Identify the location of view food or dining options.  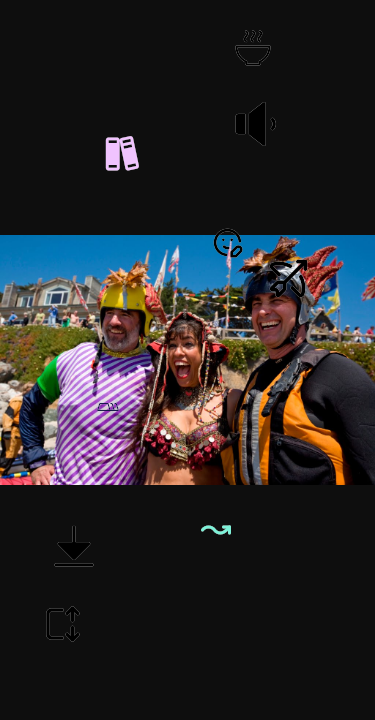
(253, 48).